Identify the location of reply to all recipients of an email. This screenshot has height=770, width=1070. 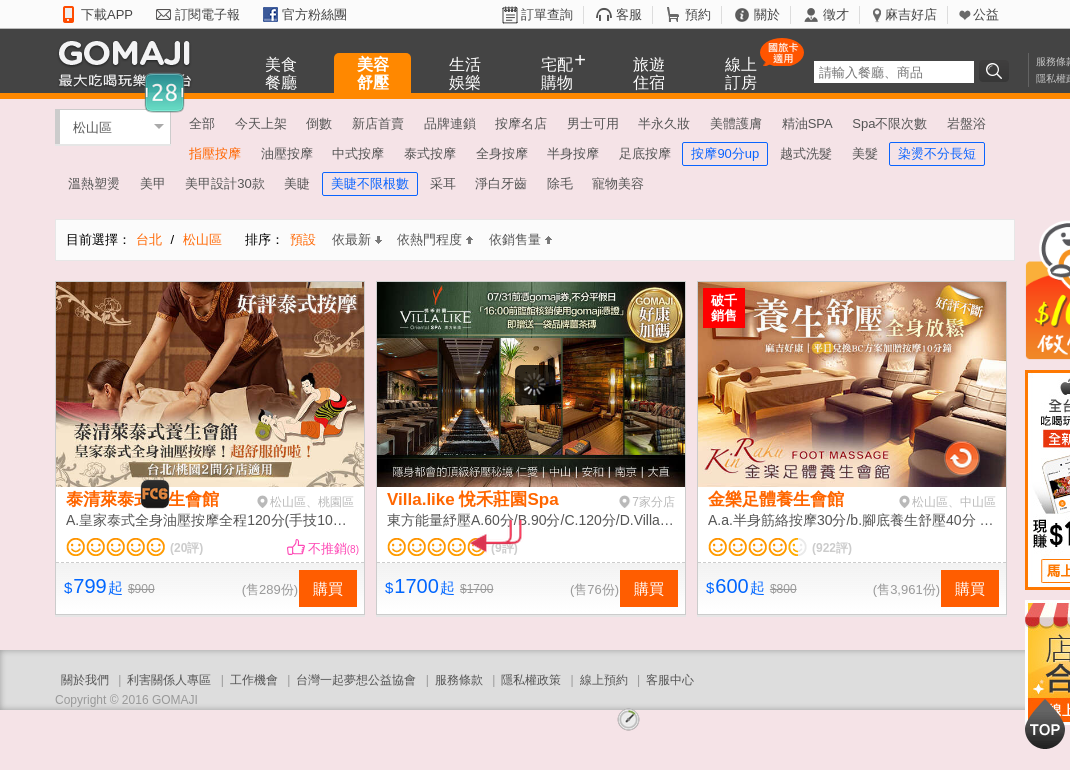
(495, 532).